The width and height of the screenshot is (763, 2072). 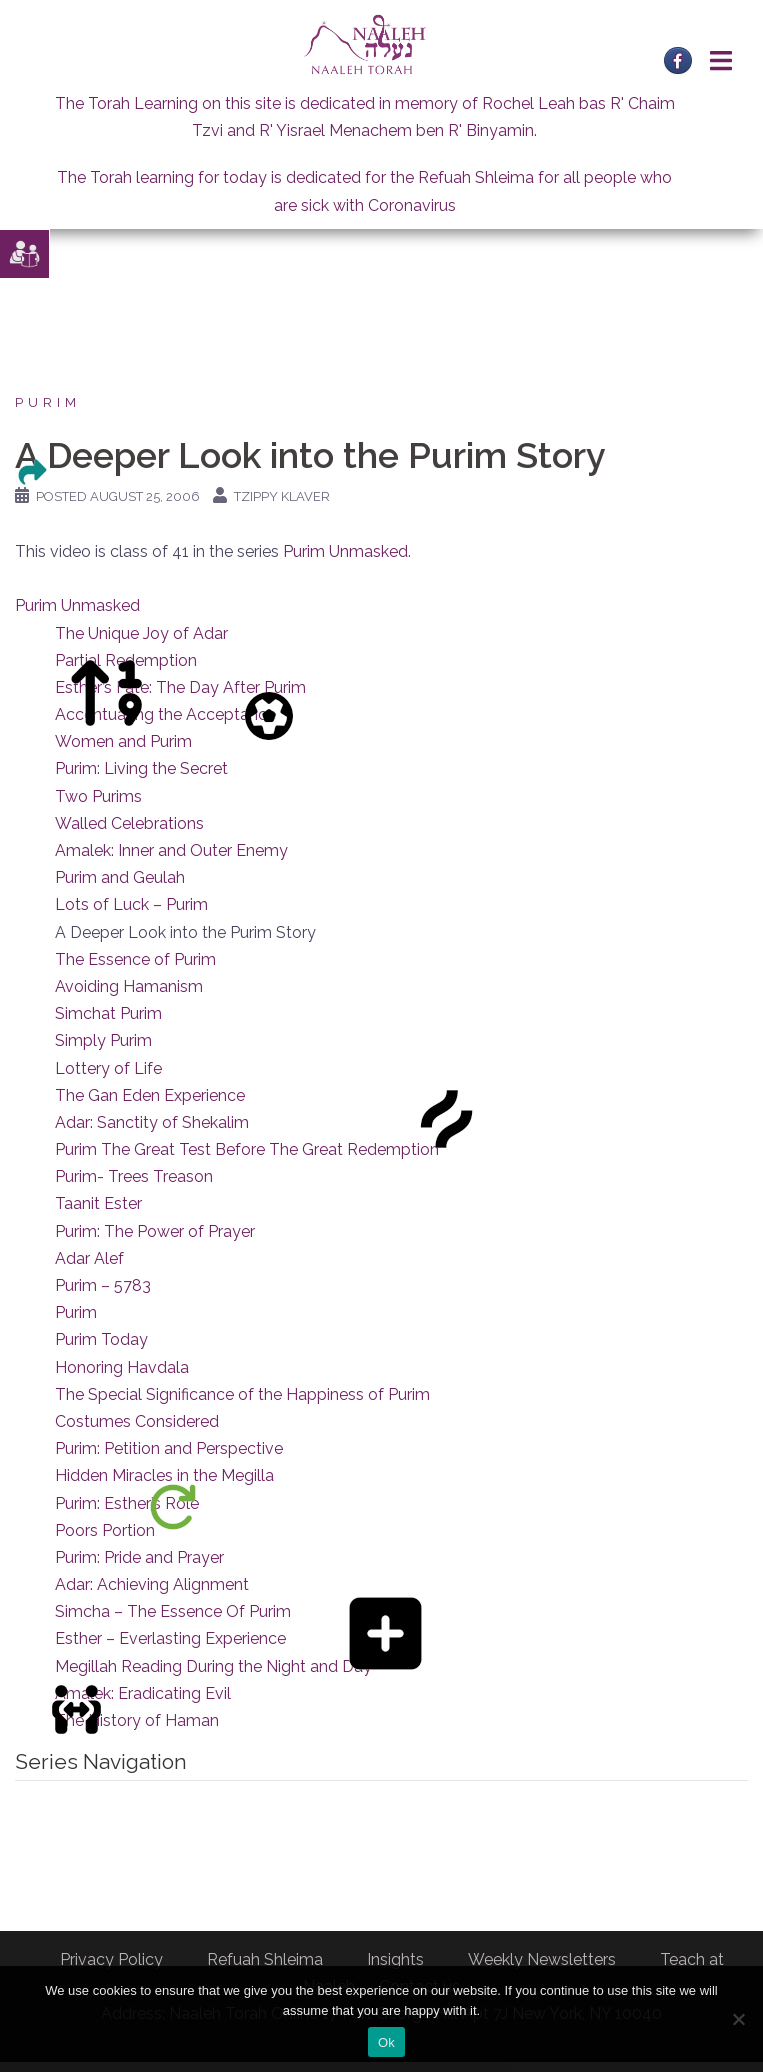 I want to click on access sports or football content, so click(x=269, y=716).